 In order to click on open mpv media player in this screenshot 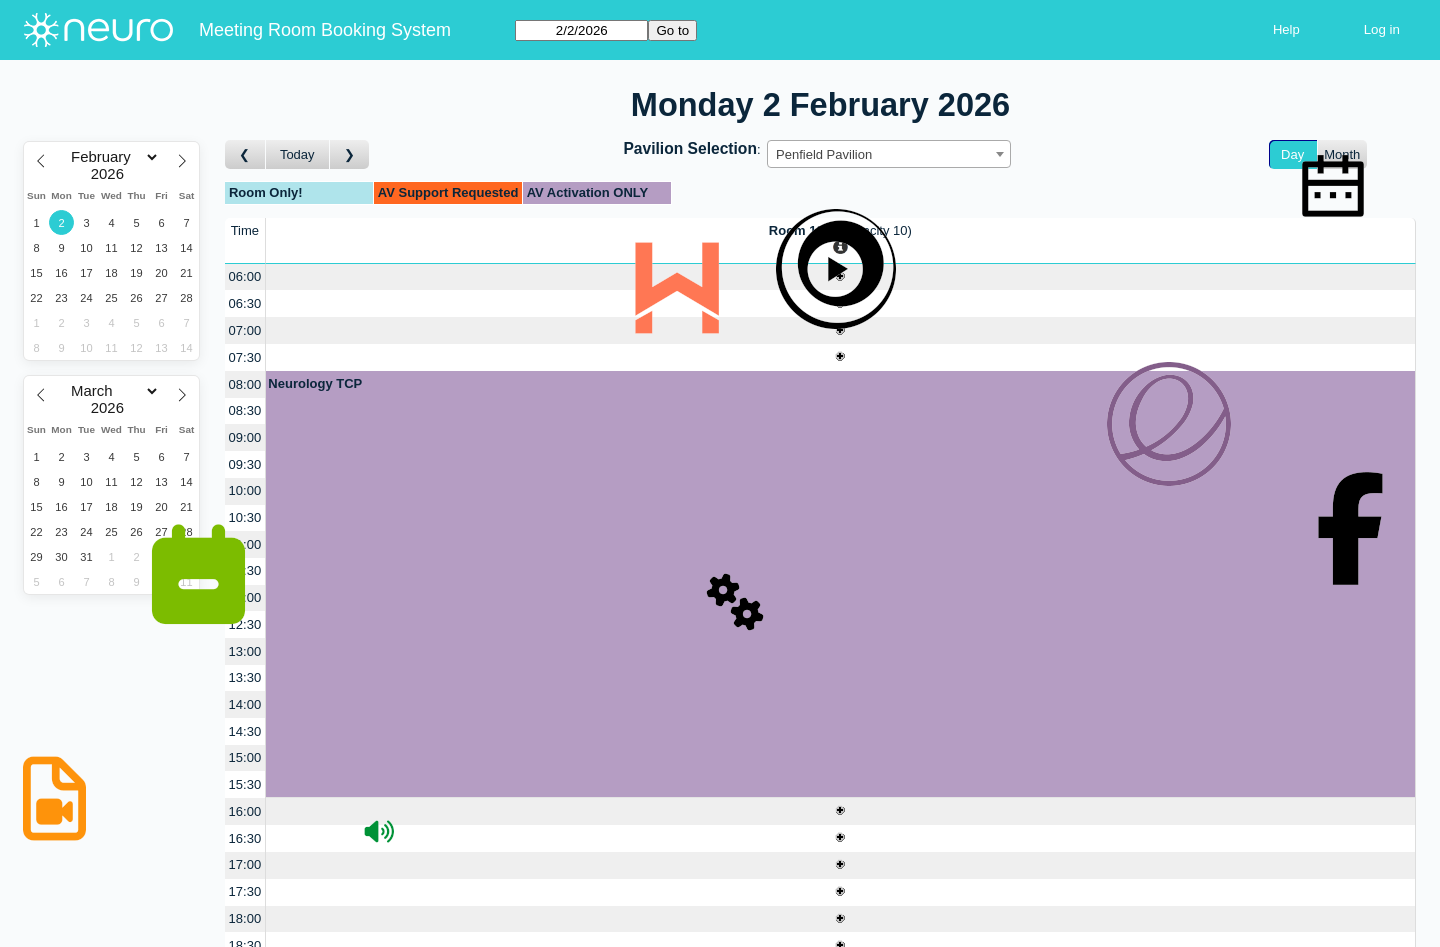, I will do `click(836, 269)`.